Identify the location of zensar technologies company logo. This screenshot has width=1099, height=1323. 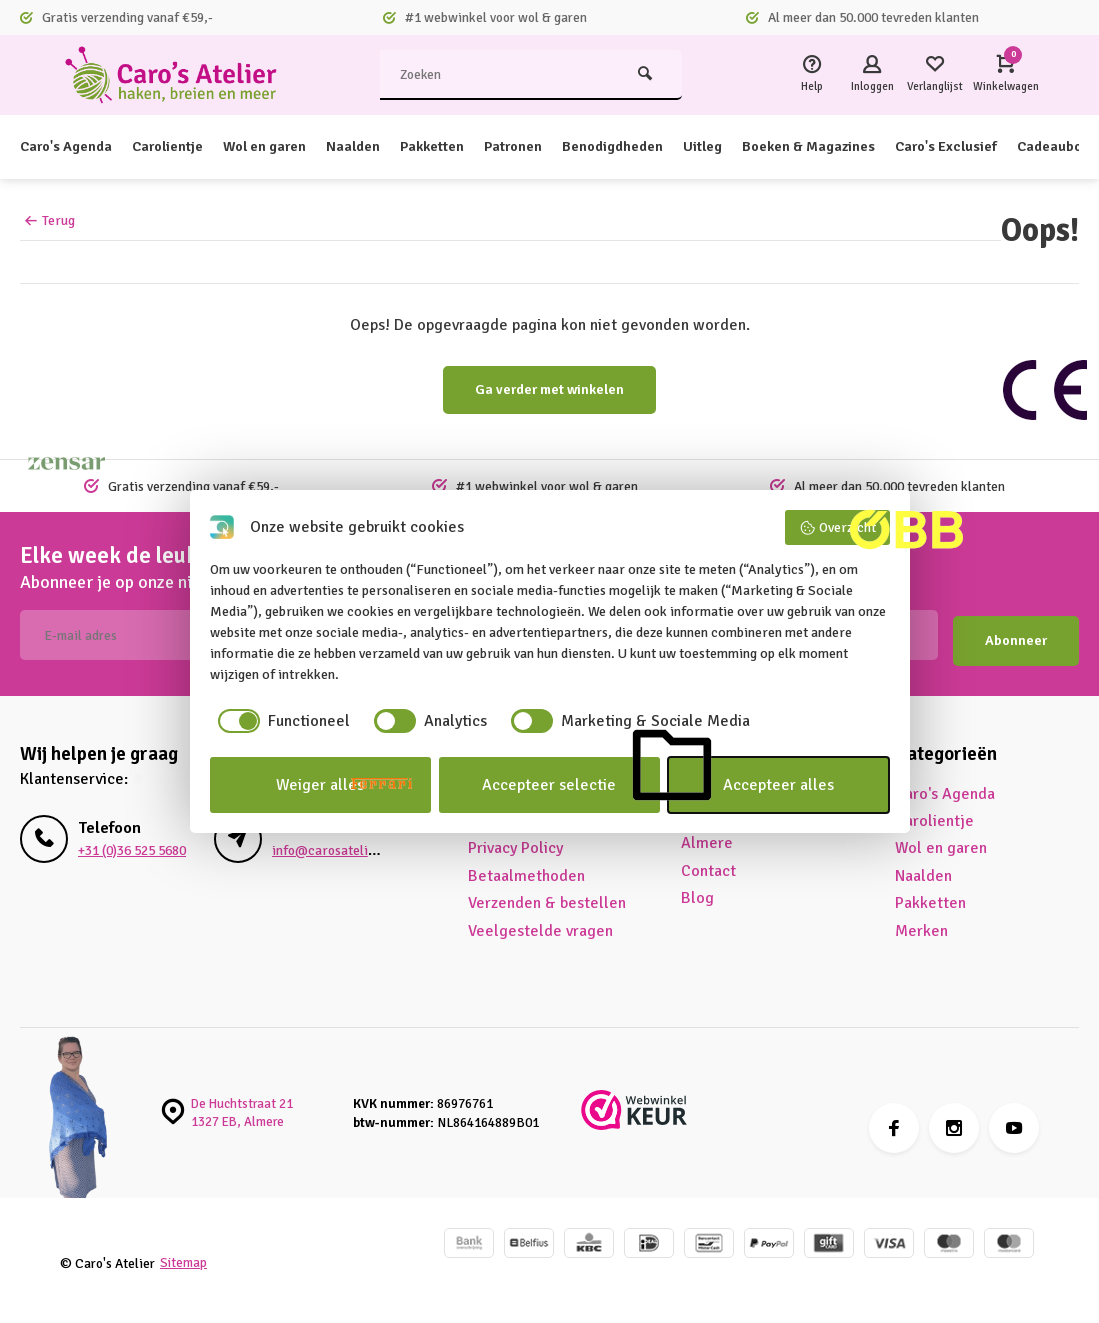
(66, 463).